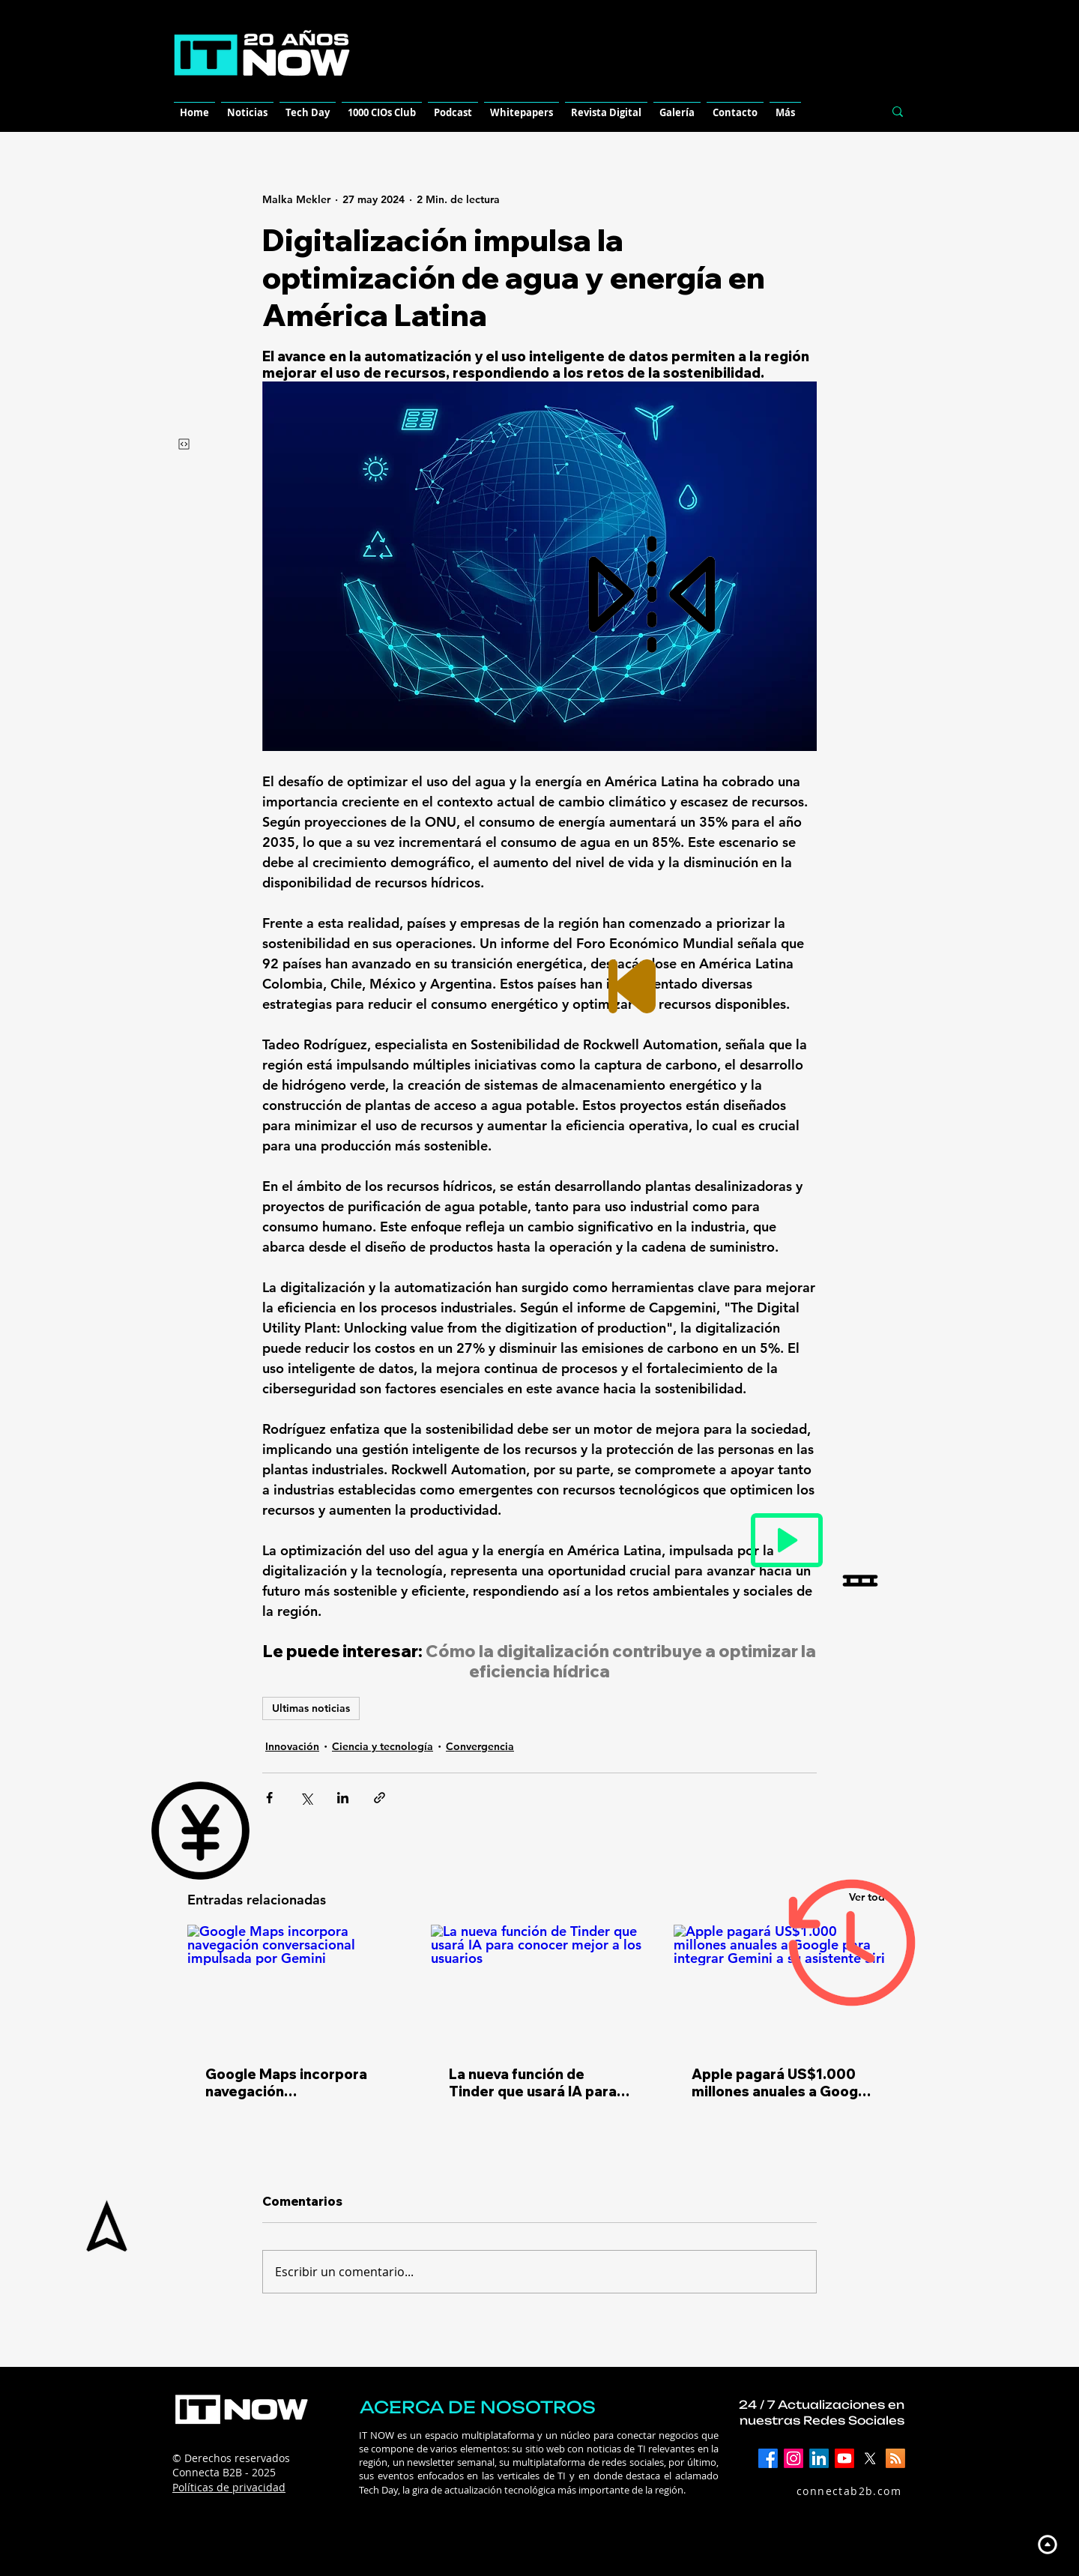 This screenshot has height=2576, width=1079. Describe the element at coordinates (184, 444) in the screenshot. I see `view source code` at that location.